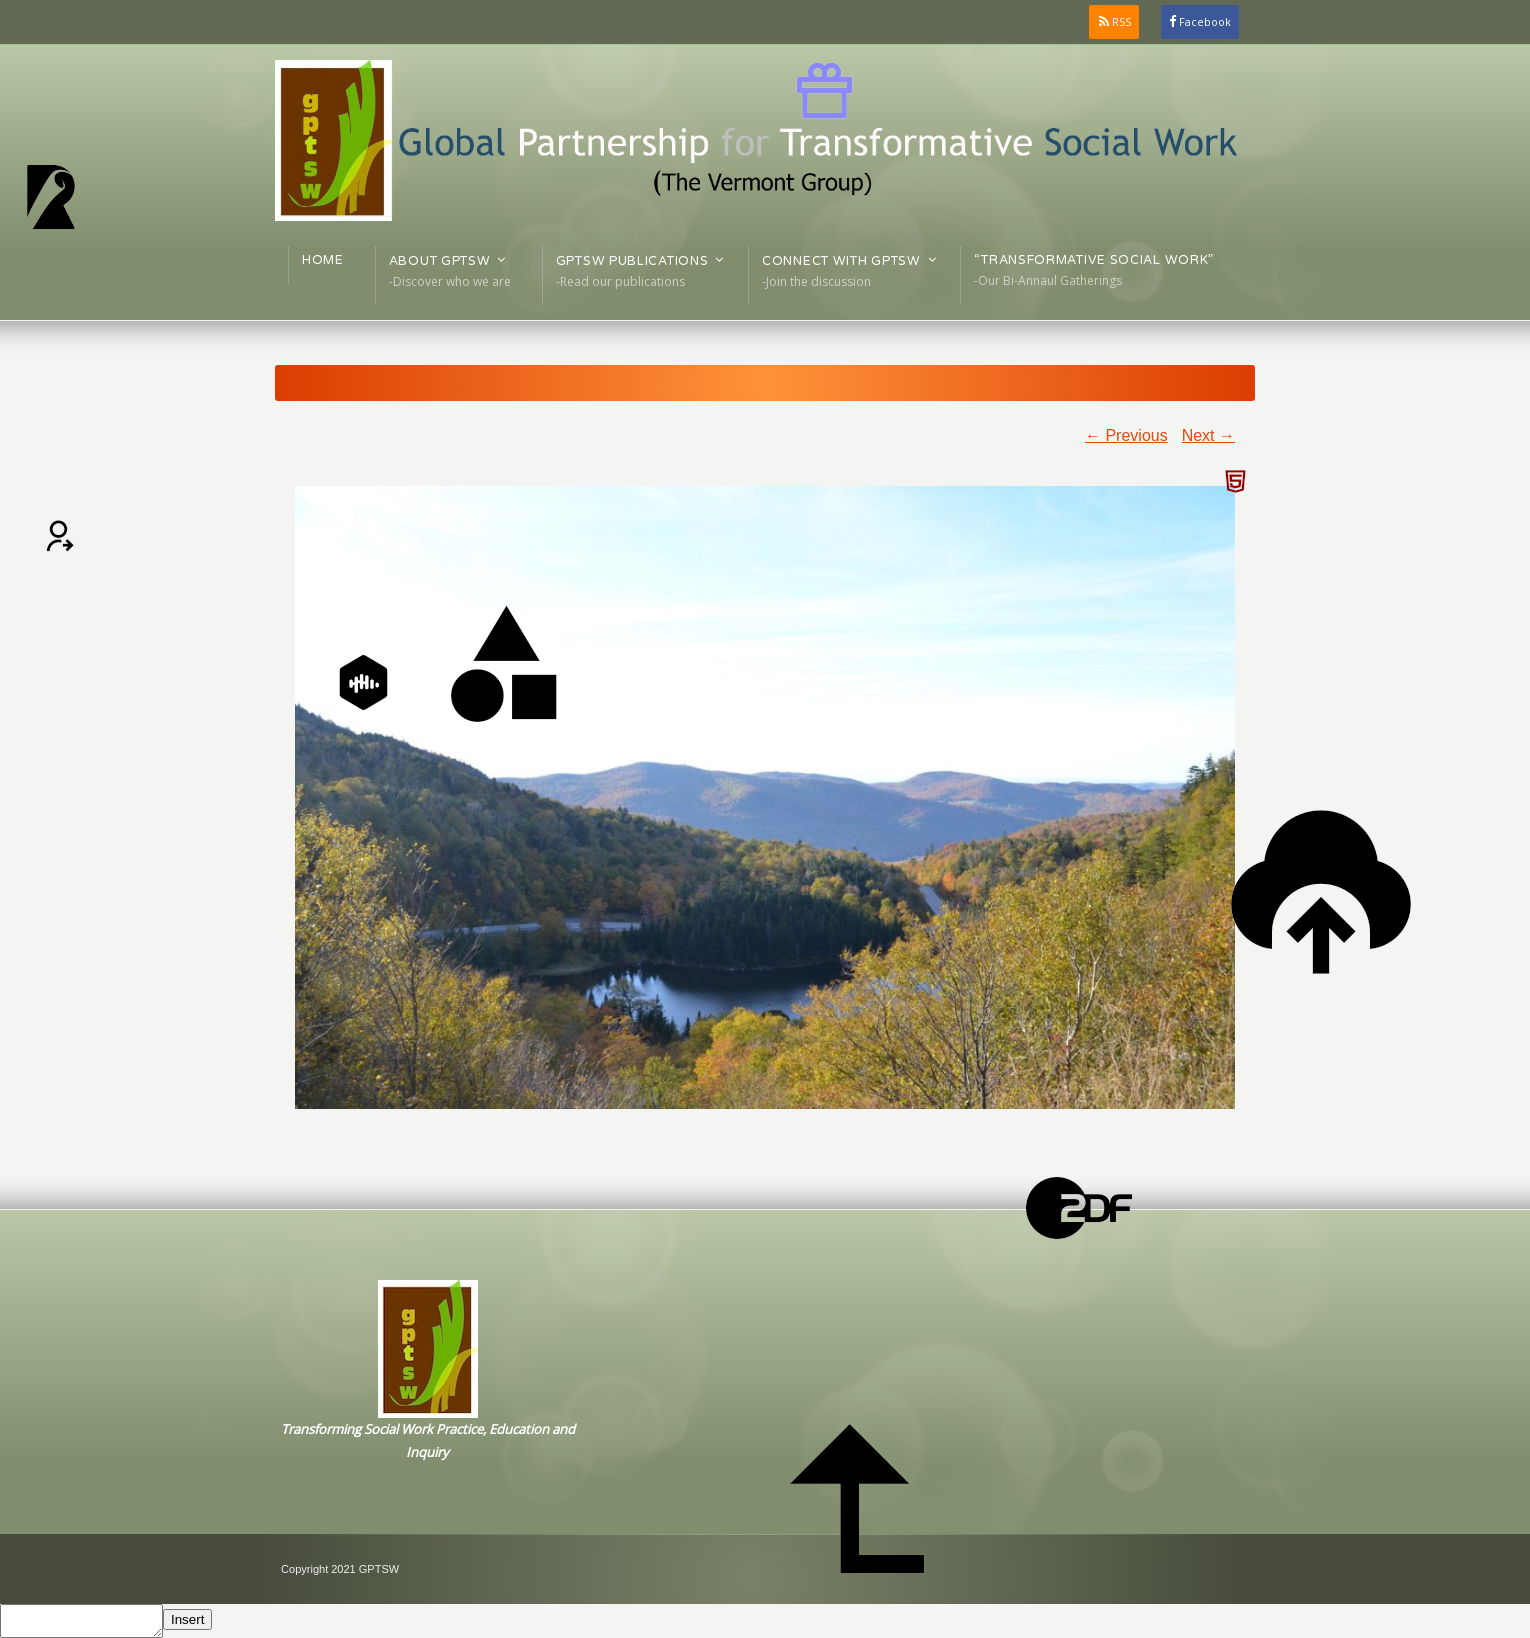 The width and height of the screenshot is (1530, 1638). I want to click on indicates HTML5 technology or web development, so click(1235, 481).